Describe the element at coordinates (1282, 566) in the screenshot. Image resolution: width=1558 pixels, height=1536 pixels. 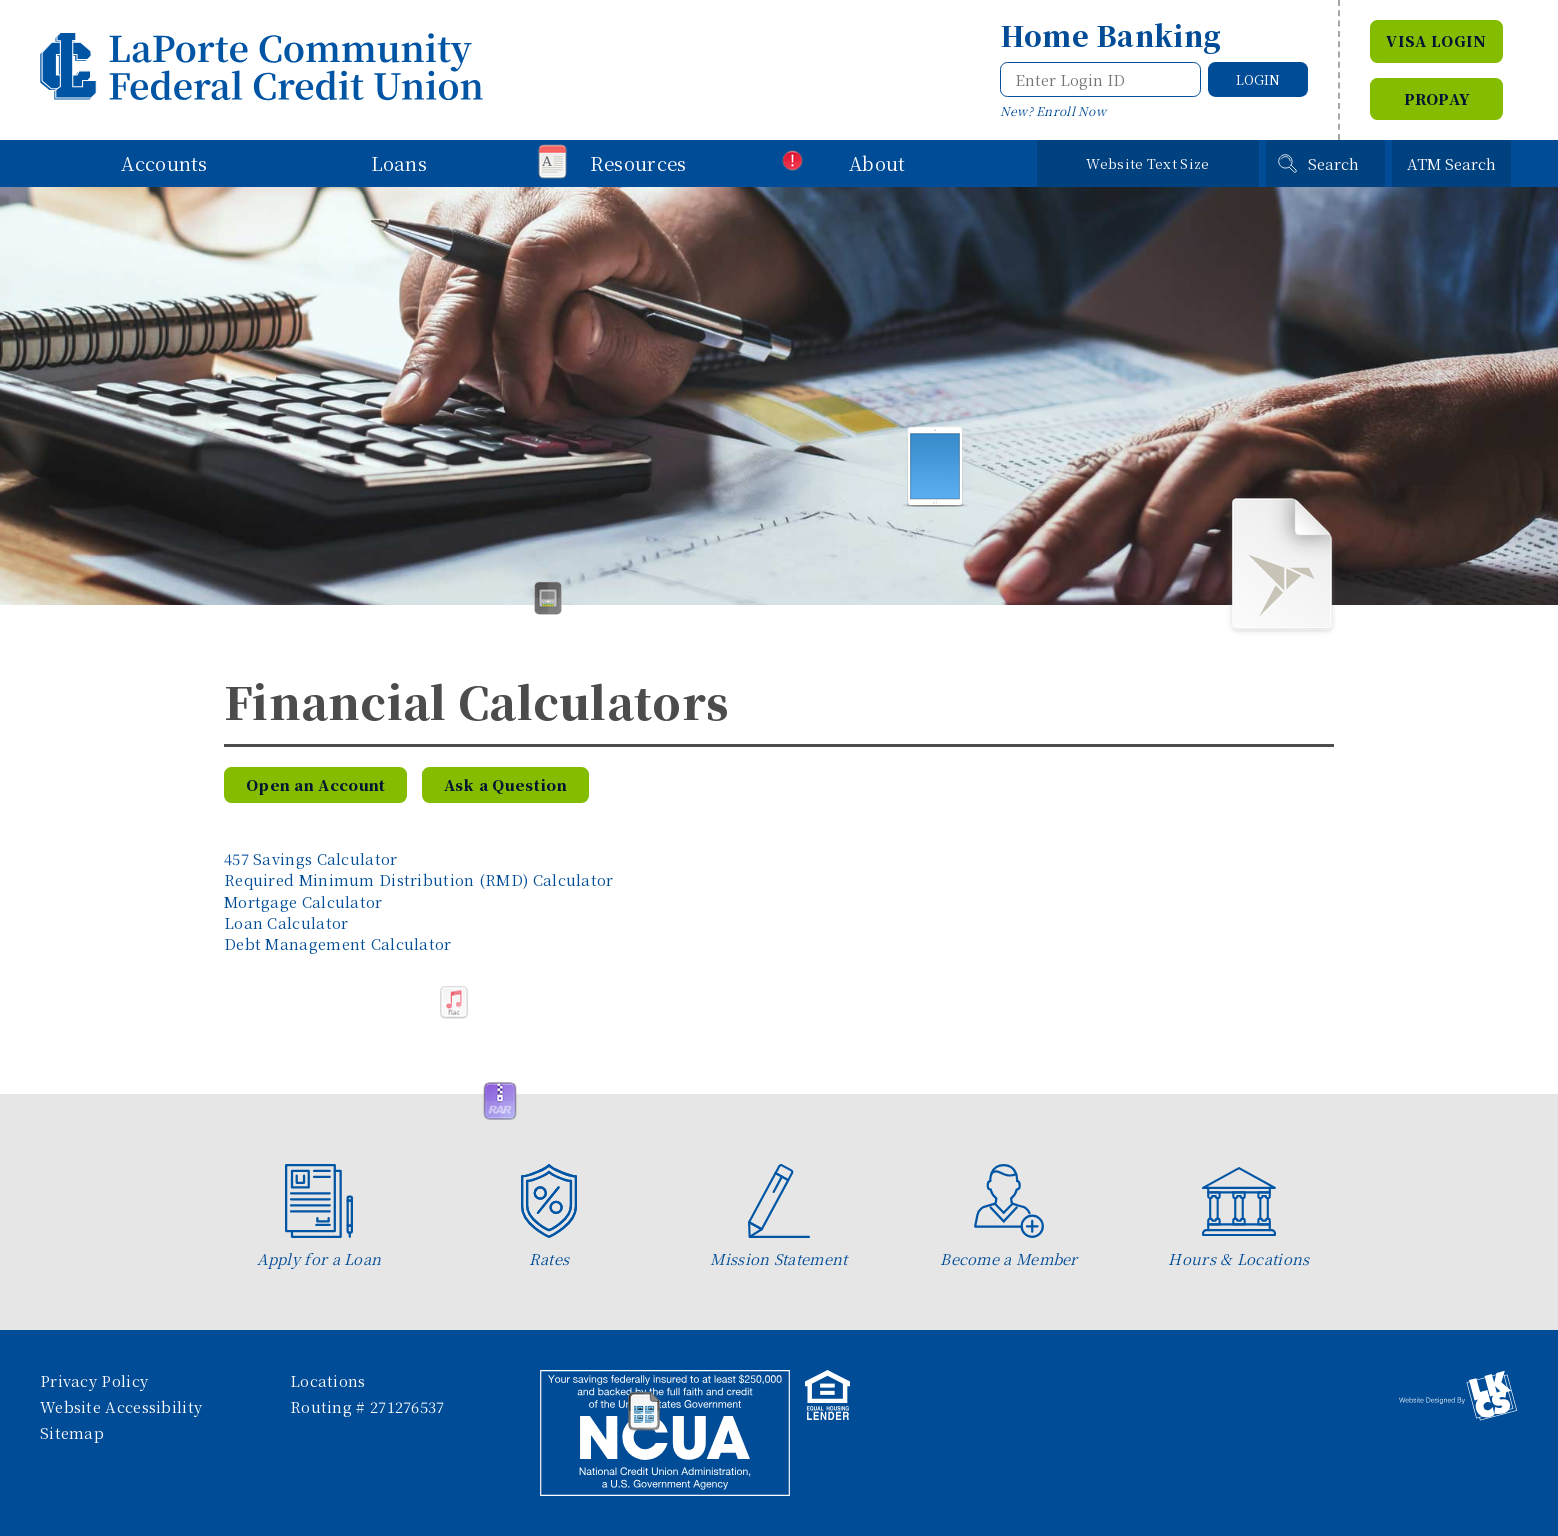
I see `snap package file type indicator` at that location.